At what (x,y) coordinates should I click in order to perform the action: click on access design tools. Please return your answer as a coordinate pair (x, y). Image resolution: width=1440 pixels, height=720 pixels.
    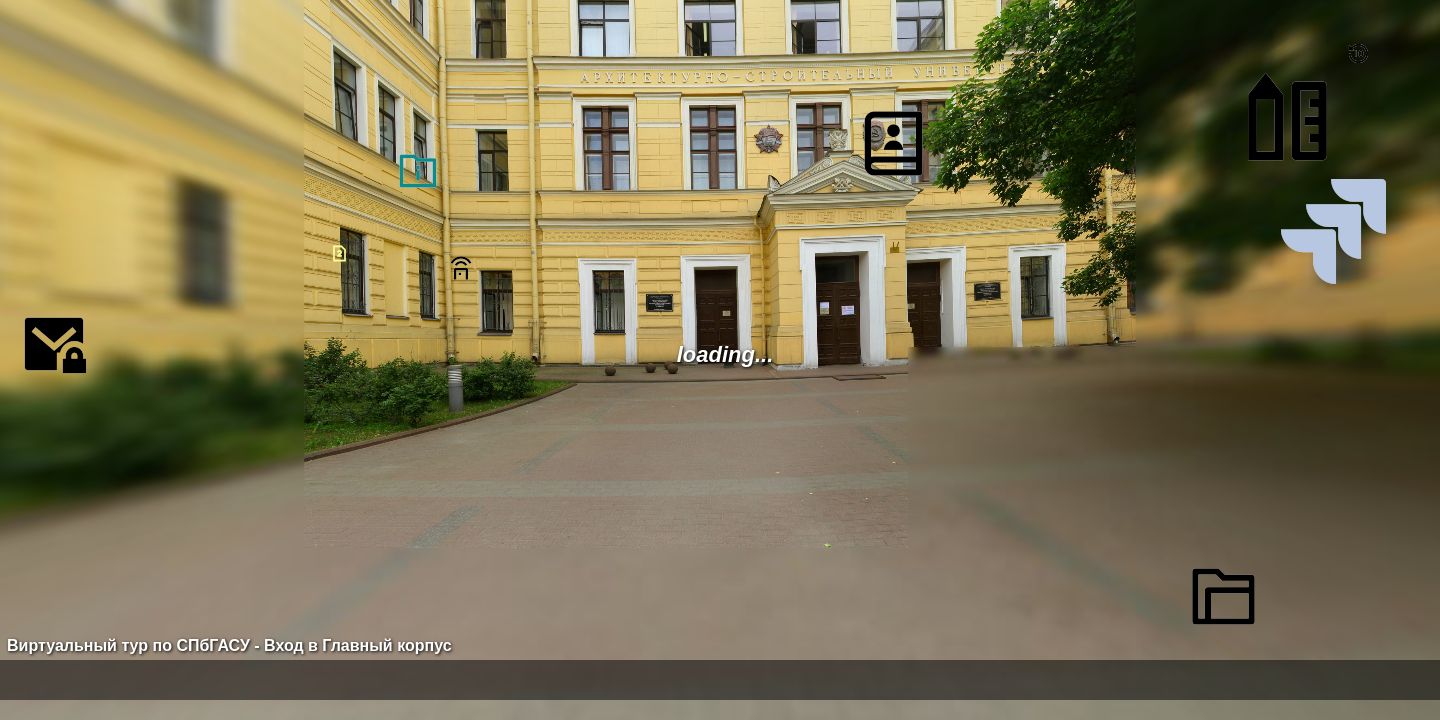
    Looking at the image, I should click on (1287, 116).